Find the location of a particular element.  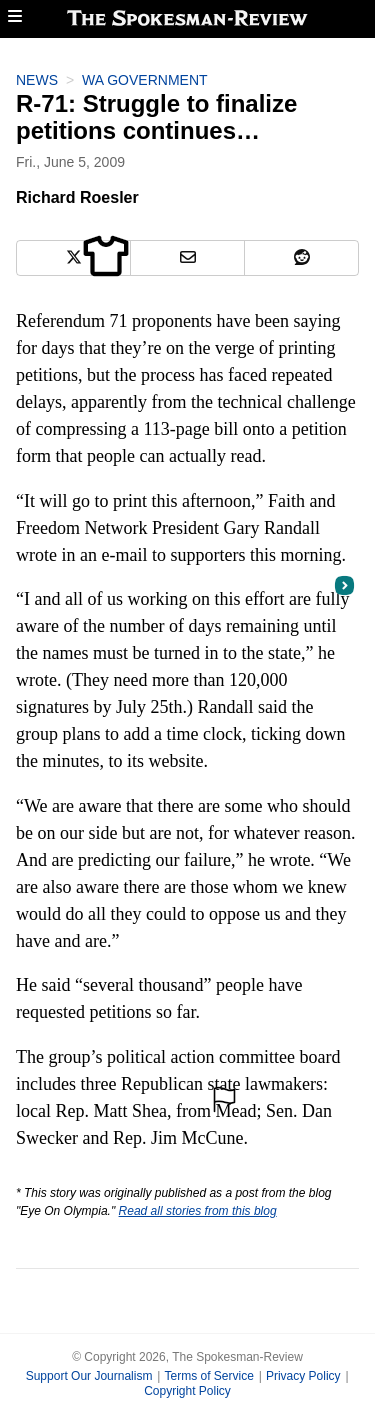

browse clothing or apparel items is located at coordinates (106, 256).